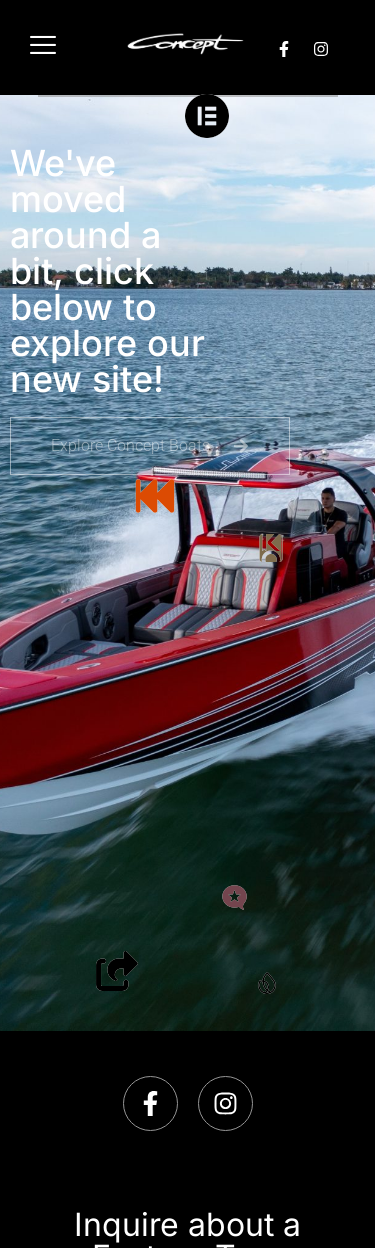  I want to click on access Firebase console or services, so click(267, 983).